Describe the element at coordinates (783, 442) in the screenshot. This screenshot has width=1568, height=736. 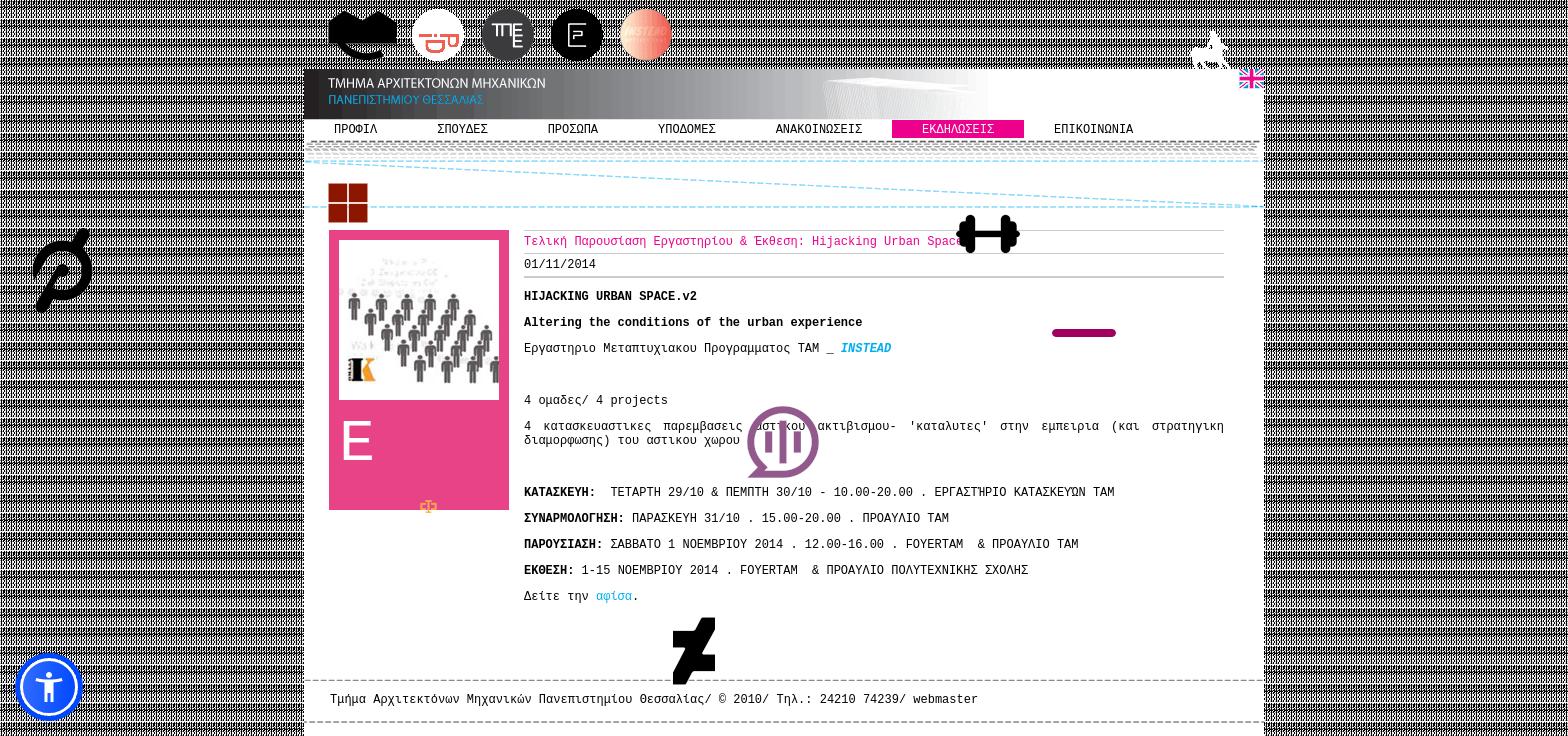
I see `start a voice message or audio chat` at that location.